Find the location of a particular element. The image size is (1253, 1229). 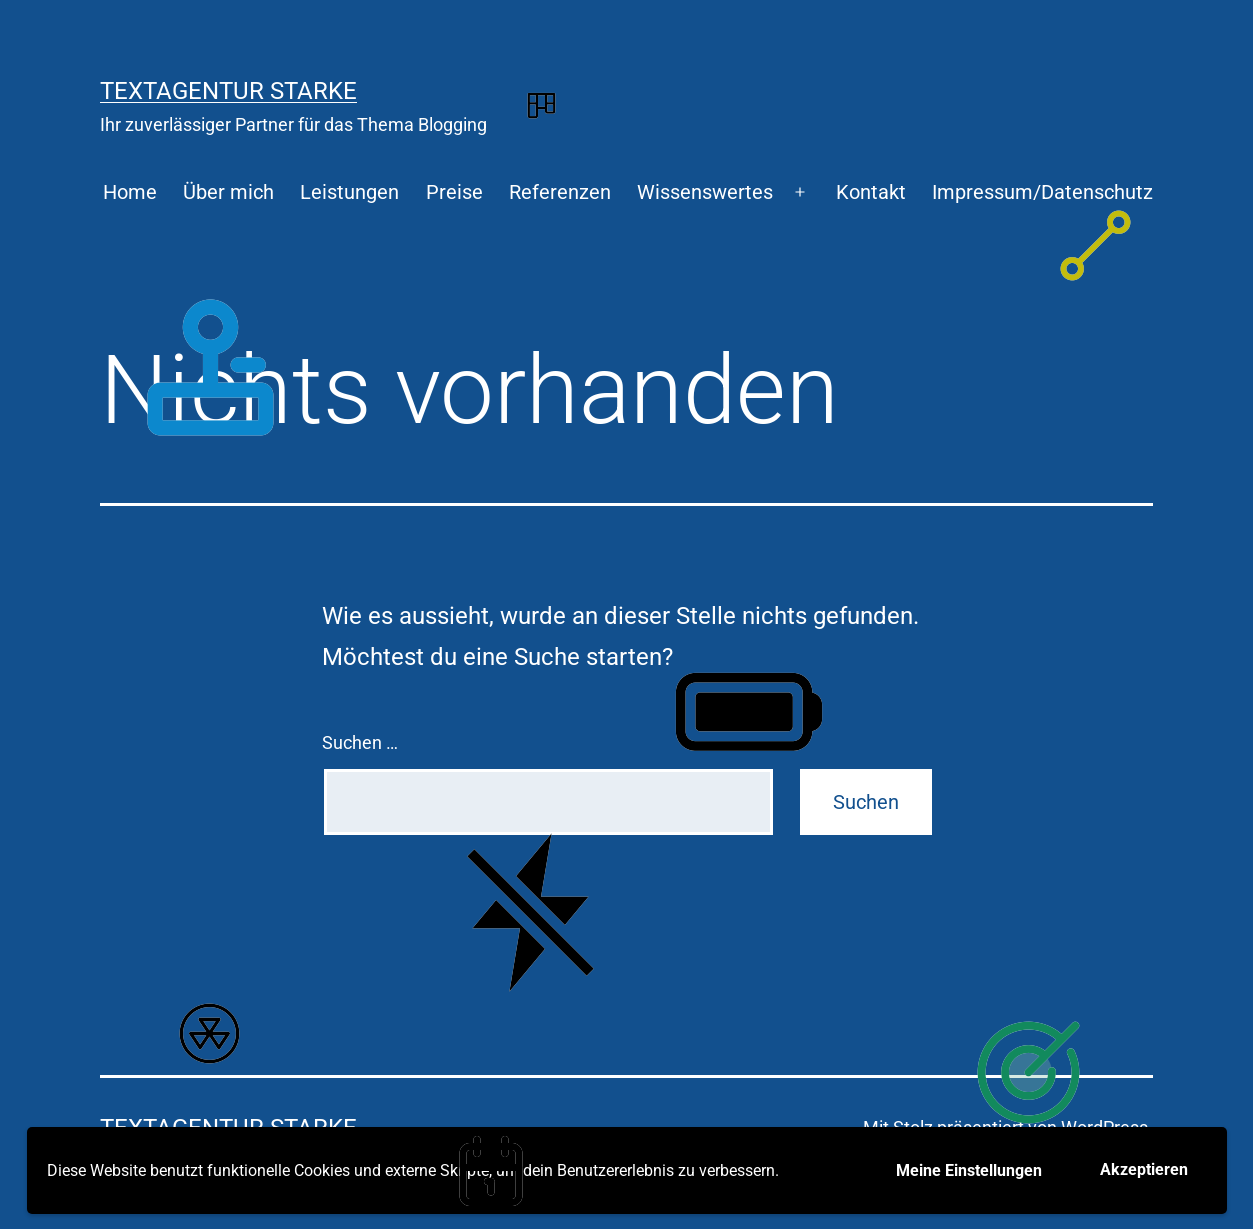

view or open the calendar is located at coordinates (491, 1171).